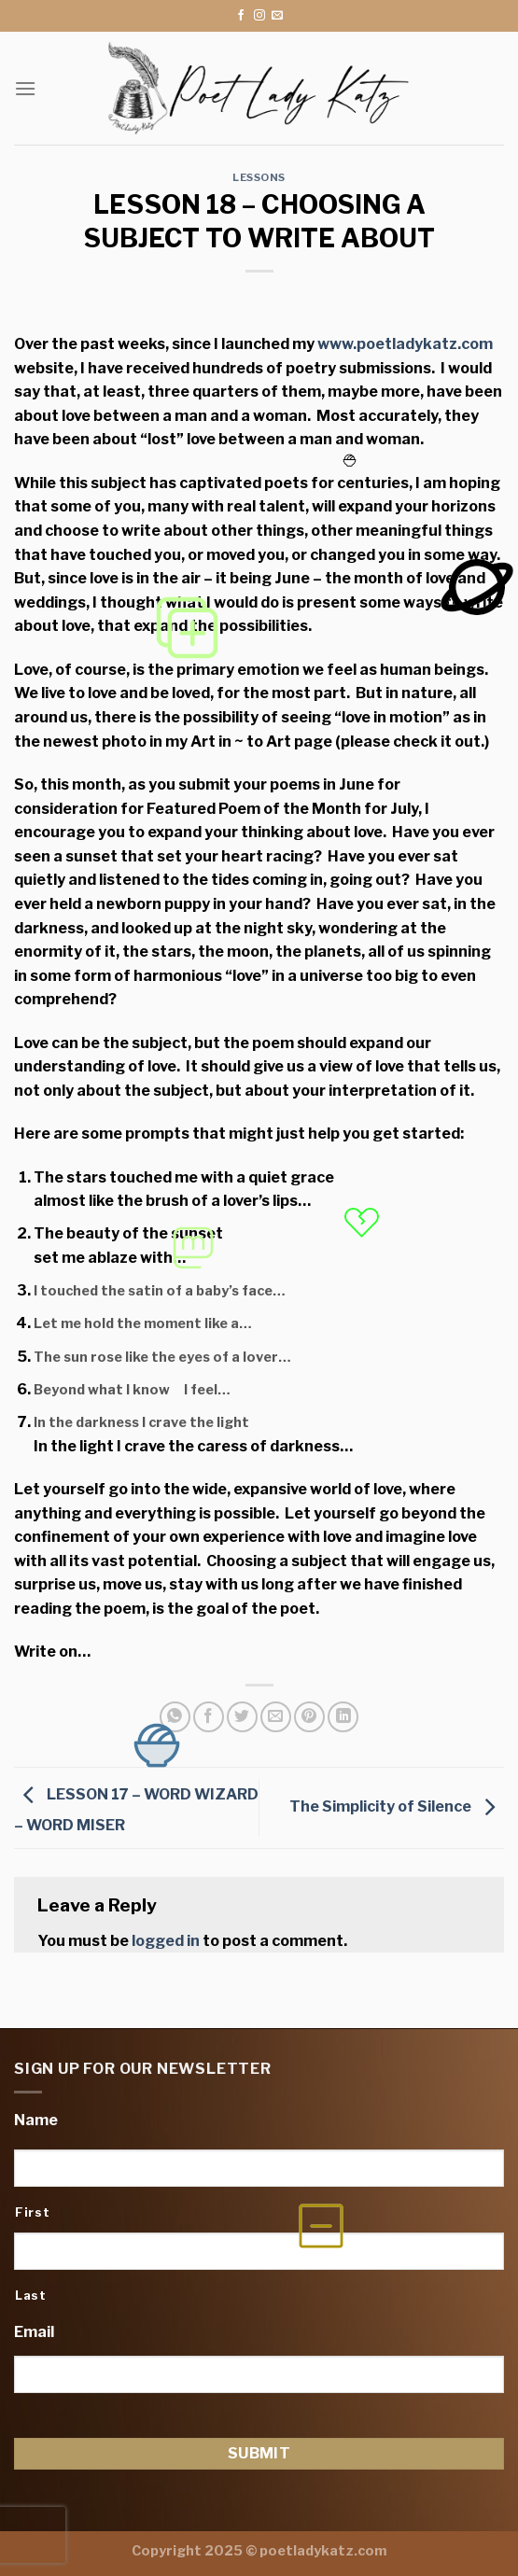 The width and height of the screenshot is (518, 2576). I want to click on duplicate or copy an item, so click(187, 627).